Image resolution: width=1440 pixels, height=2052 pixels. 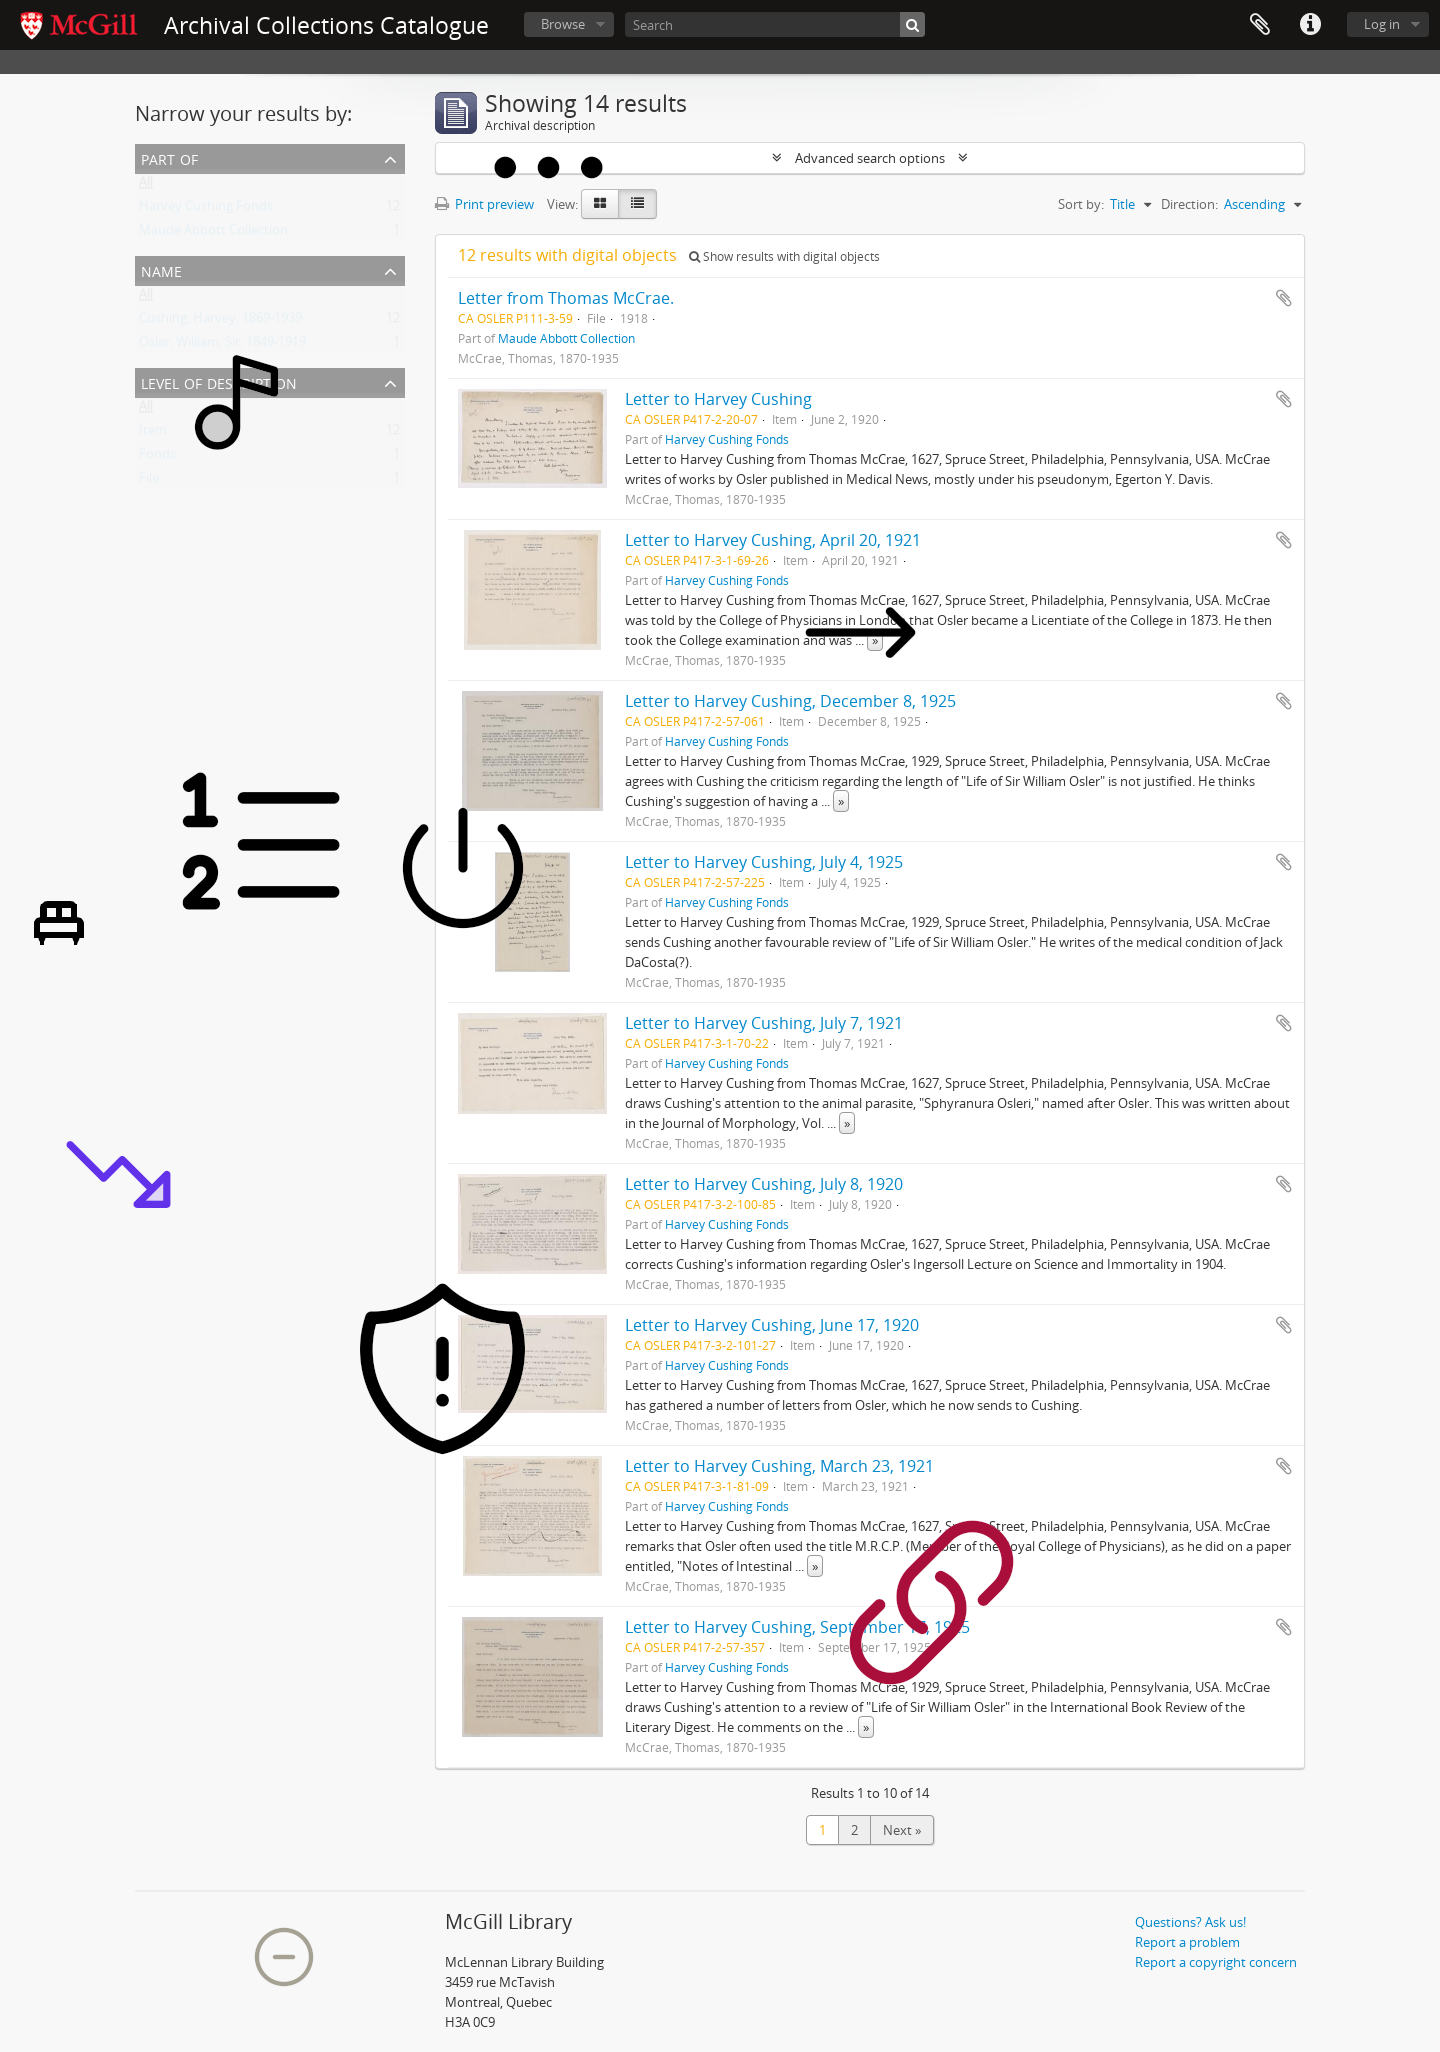 What do you see at coordinates (269, 843) in the screenshot?
I see `create a numbered list` at bounding box center [269, 843].